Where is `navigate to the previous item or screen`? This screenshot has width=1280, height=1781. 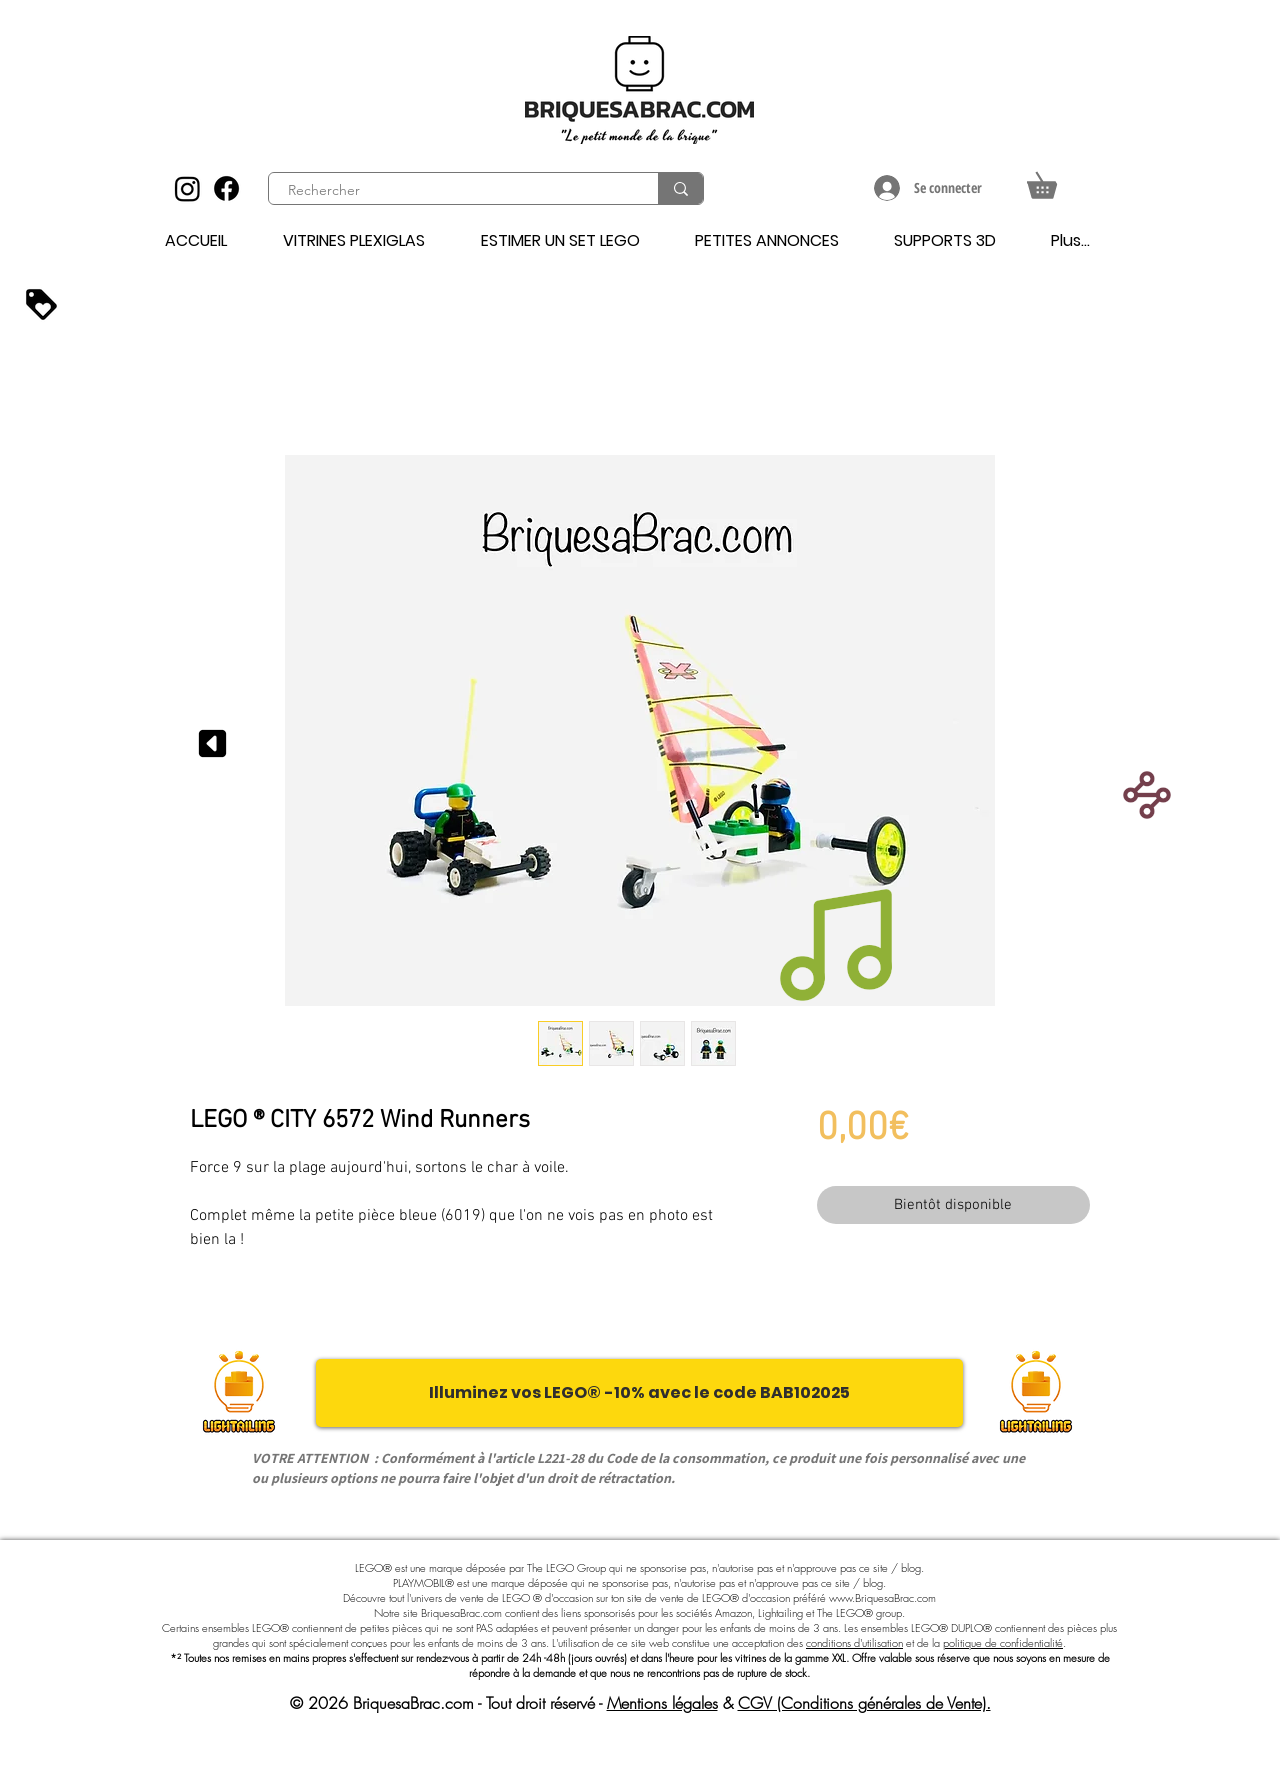
navigate to the previous item or screen is located at coordinates (212, 743).